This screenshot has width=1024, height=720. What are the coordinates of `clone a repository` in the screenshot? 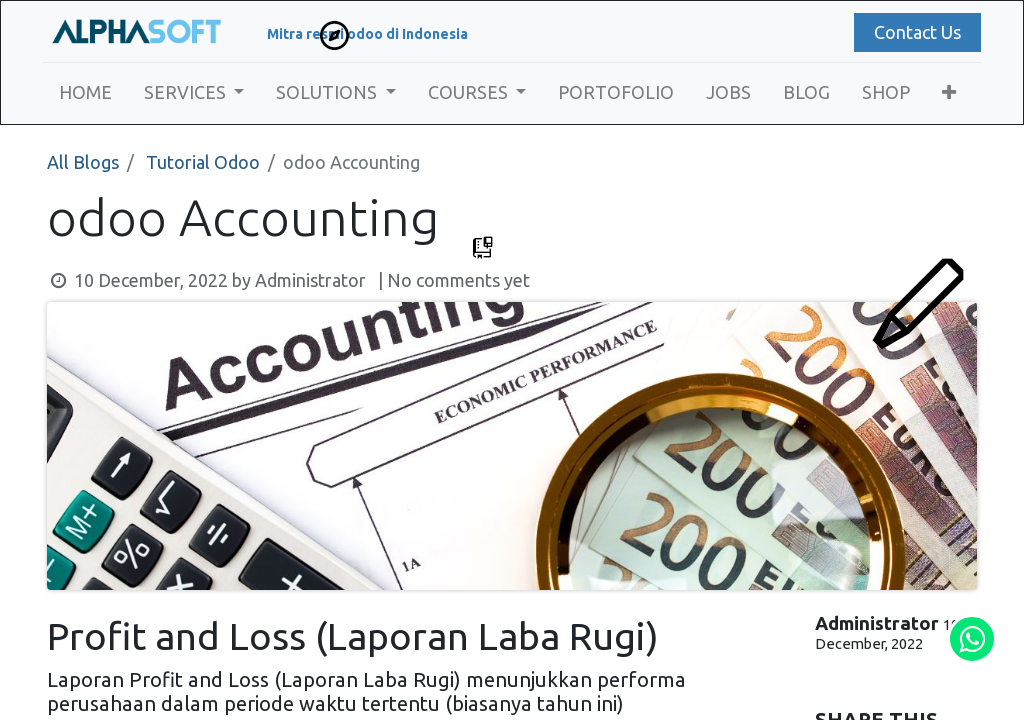 It's located at (482, 247).